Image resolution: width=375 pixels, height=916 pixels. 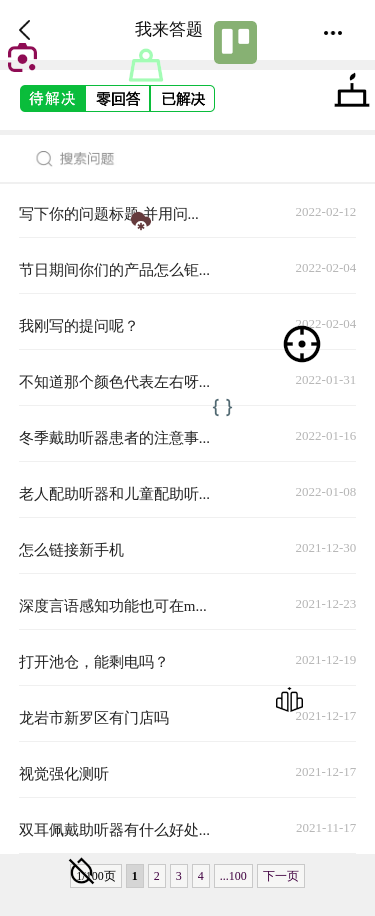 I want to click on disable blur effect, so click(x=81, y=871).